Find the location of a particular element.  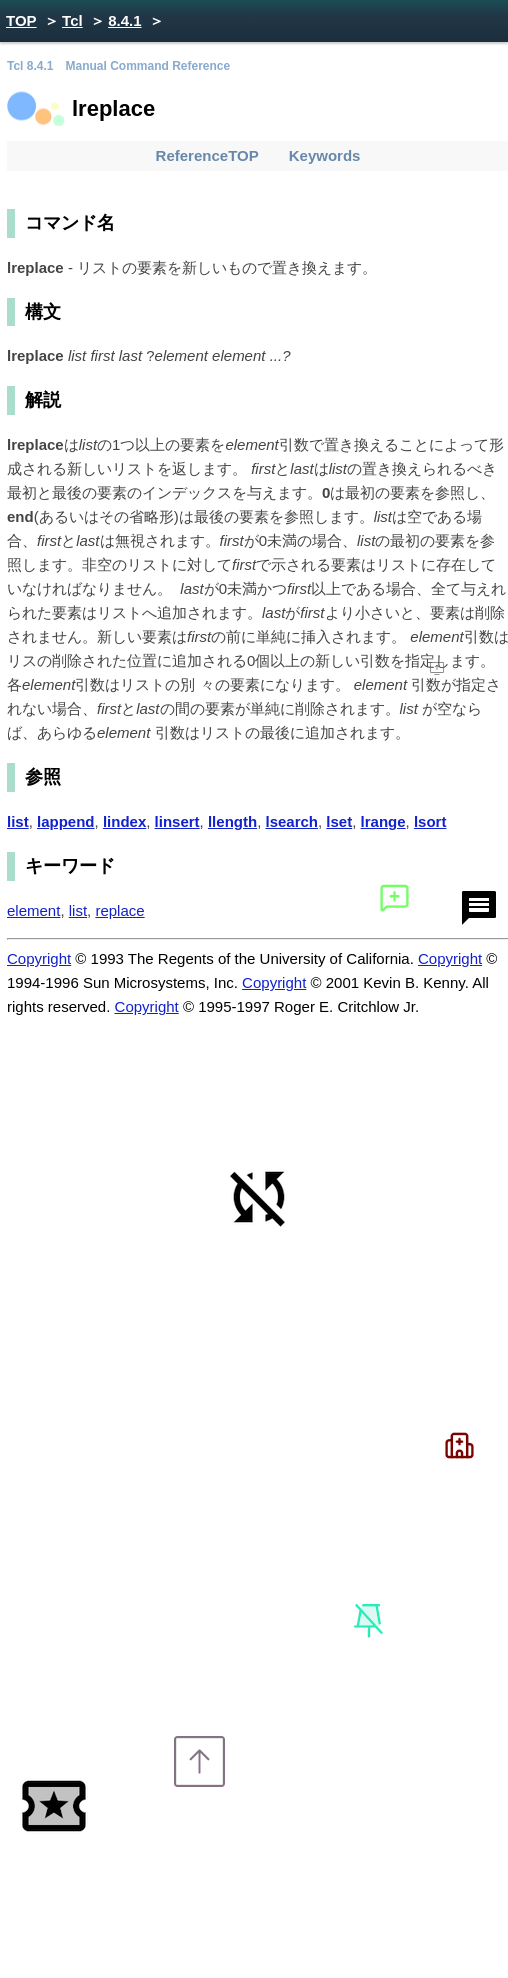

unpin this item is located at coordinates (369, 1619).